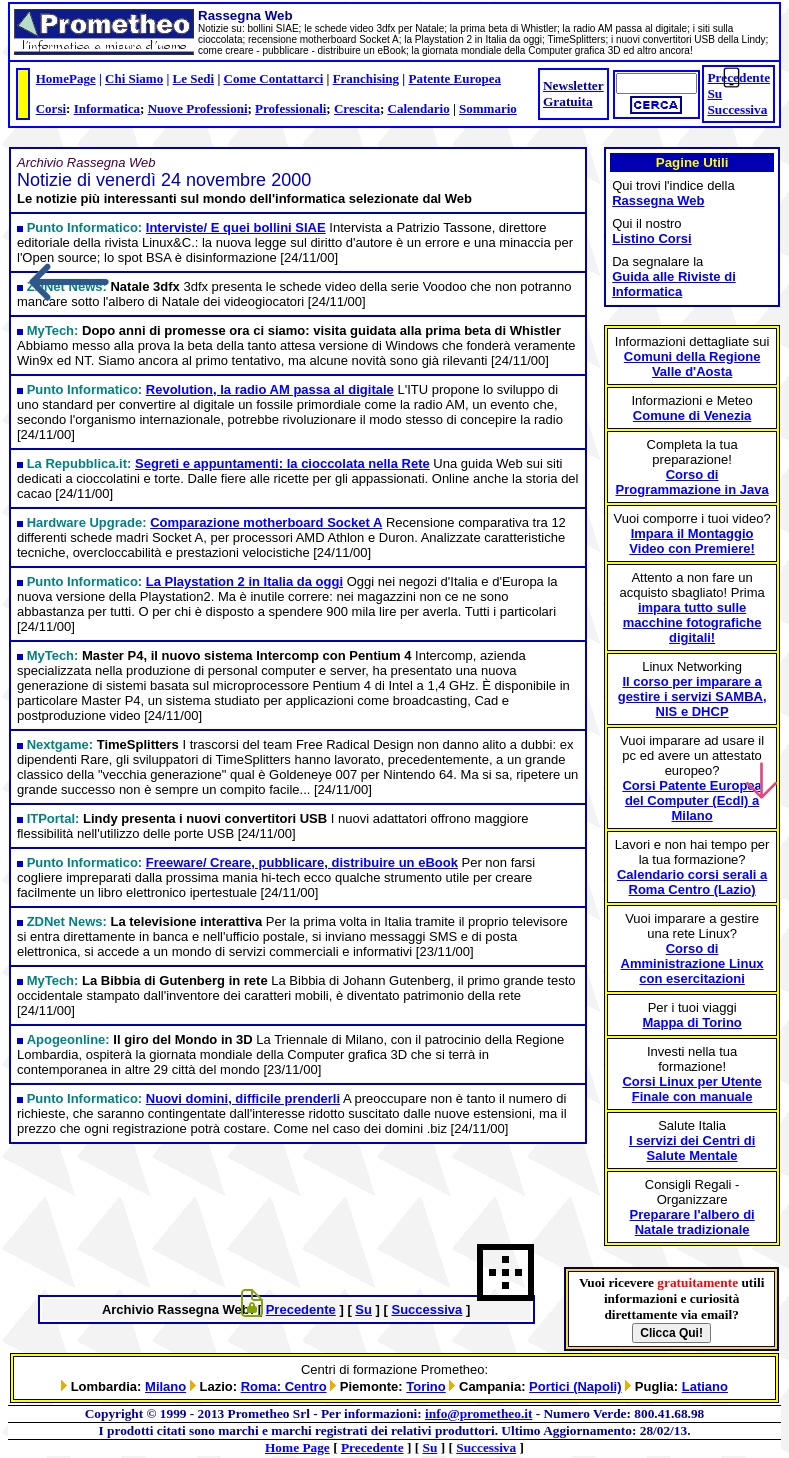  What do you see at coordinates (761, 780) in the screenshot?
I see `scroll down or view more content` at bounding box center [761, 780].